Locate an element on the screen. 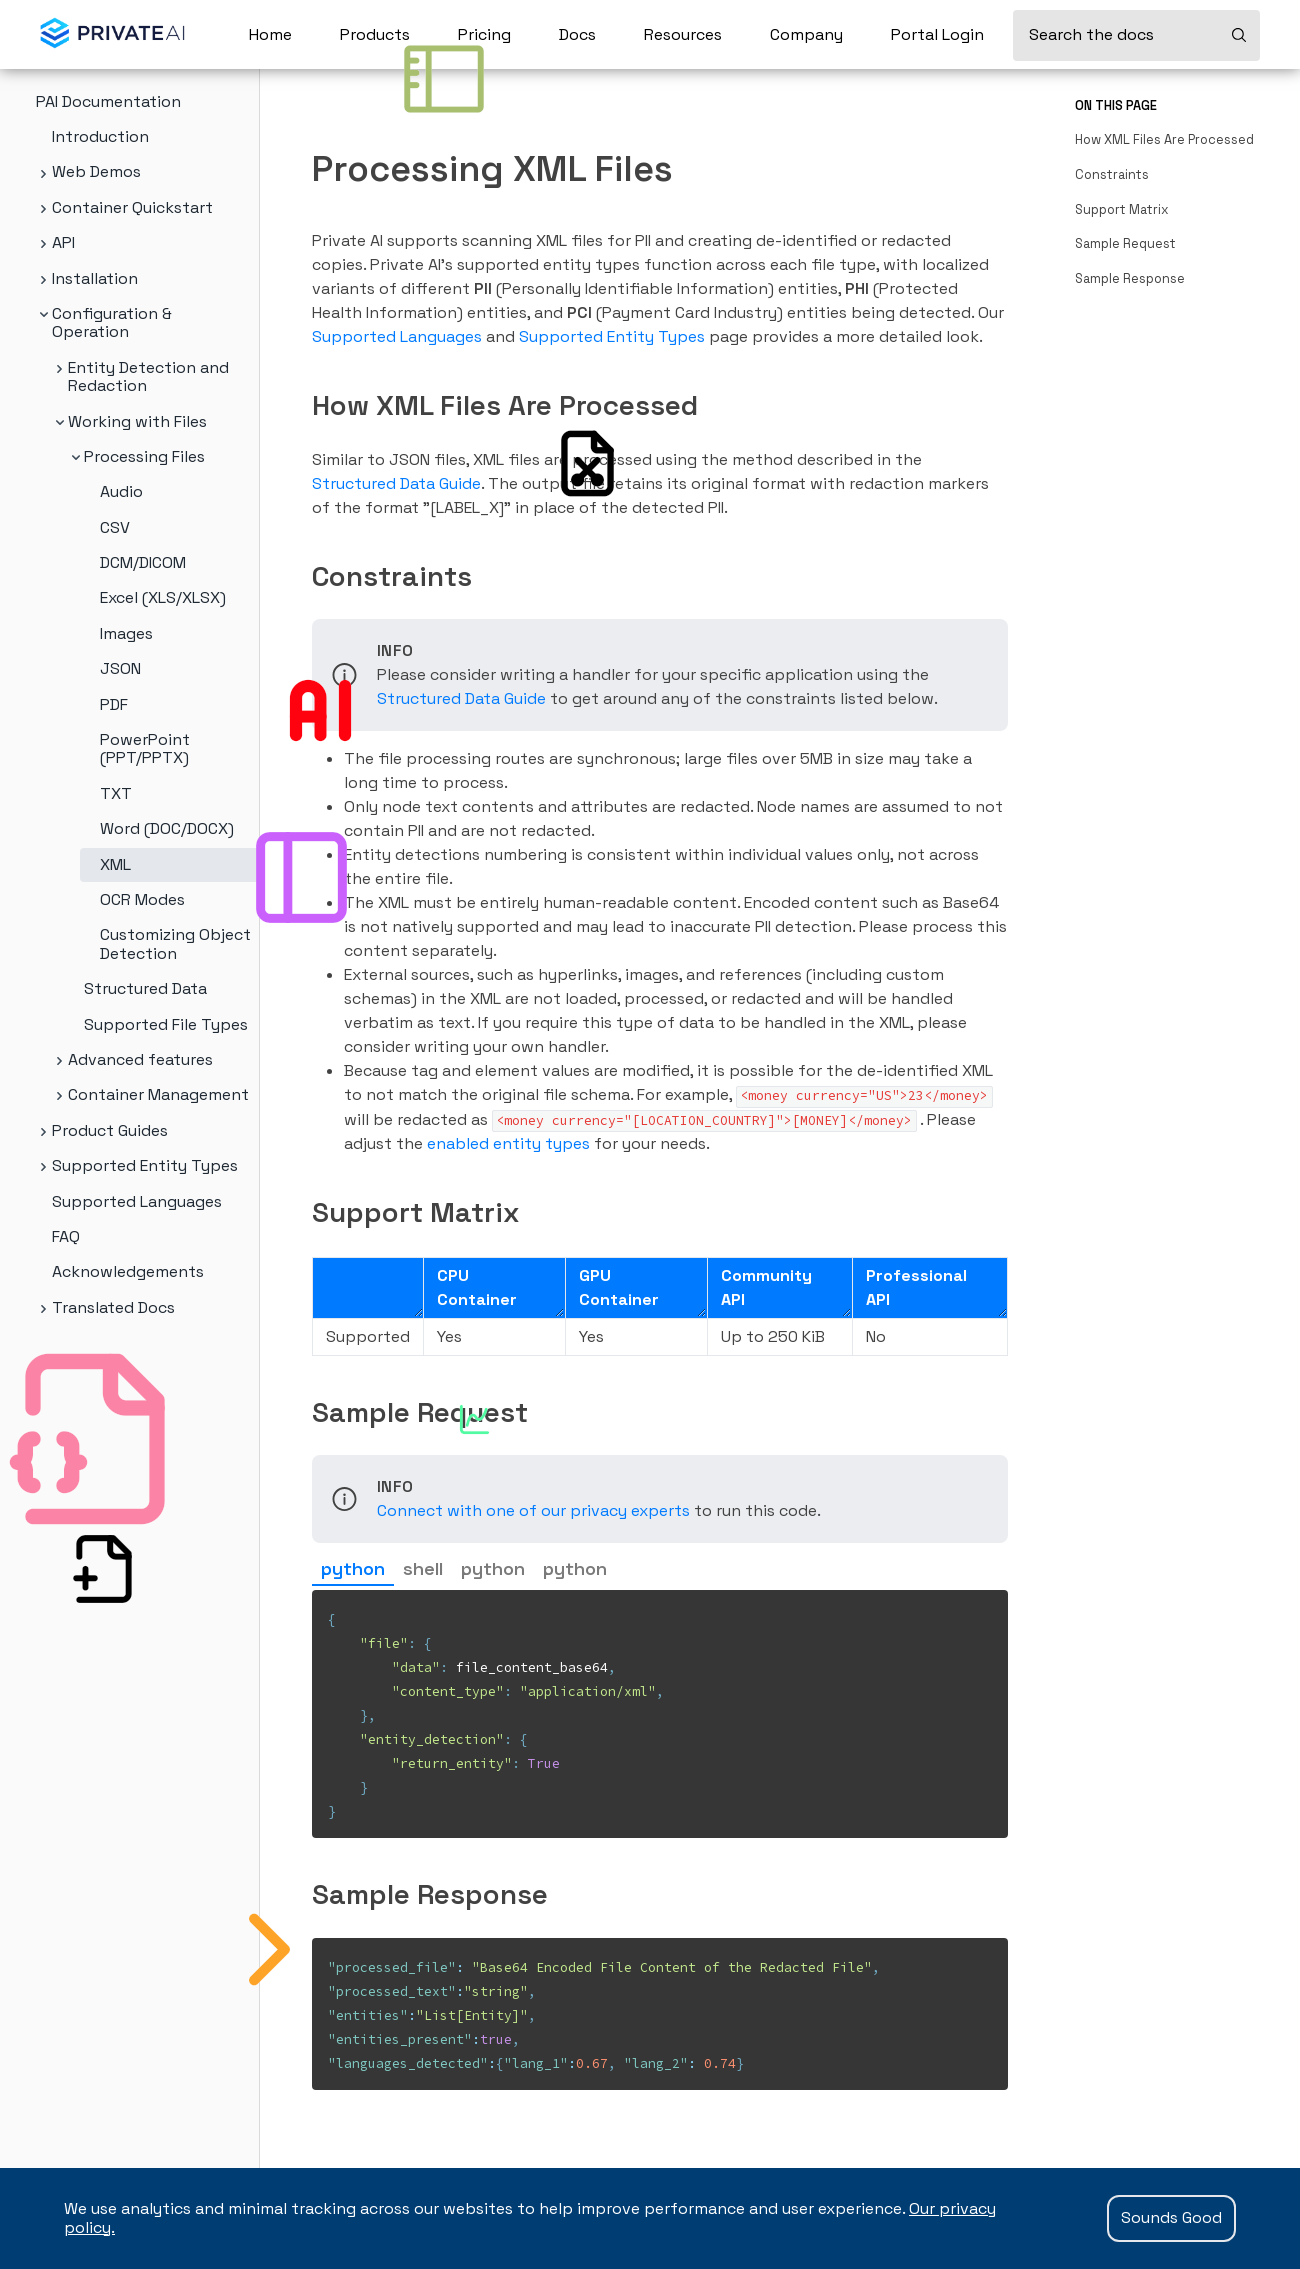  access AI-powered features is located at coordinates (320, 710).